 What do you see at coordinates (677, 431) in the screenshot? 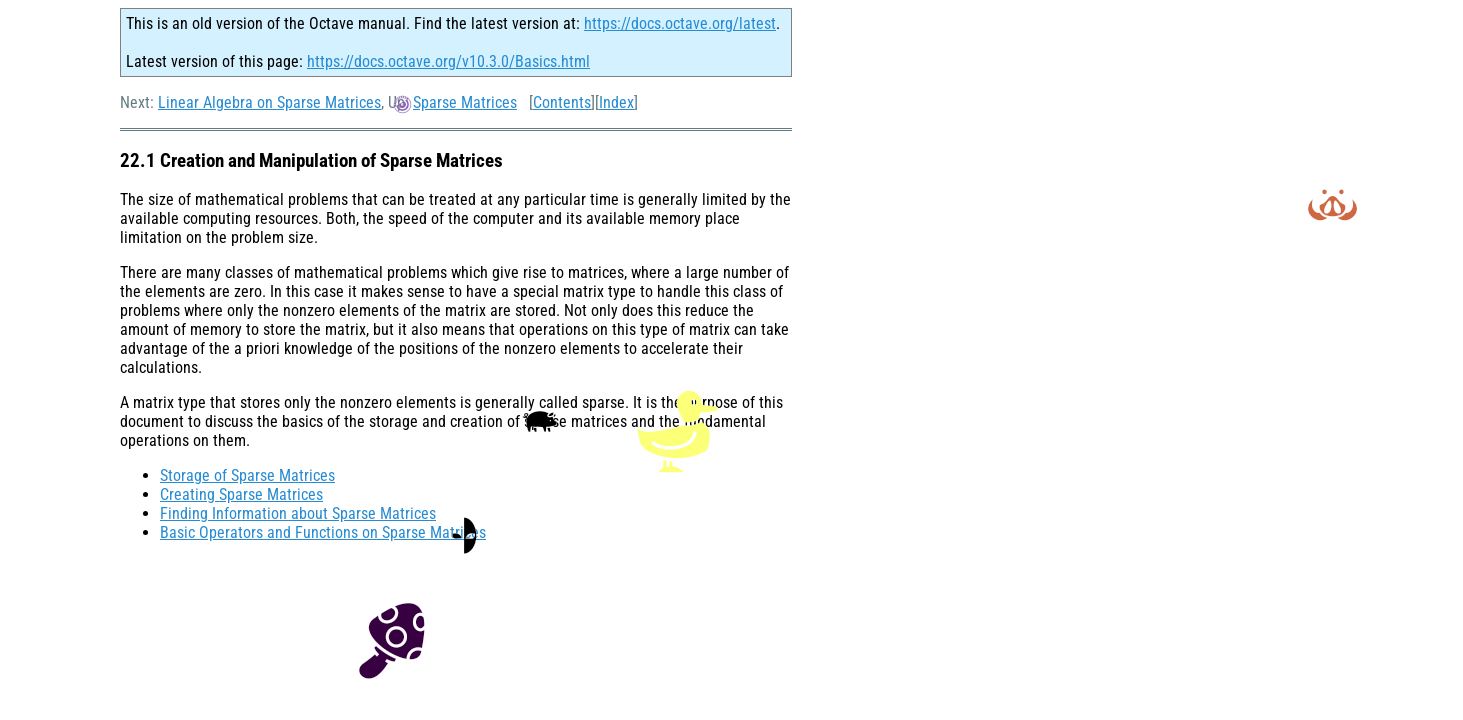
I see `decorative duck icon for game interface` at bounding box center [677, 431].